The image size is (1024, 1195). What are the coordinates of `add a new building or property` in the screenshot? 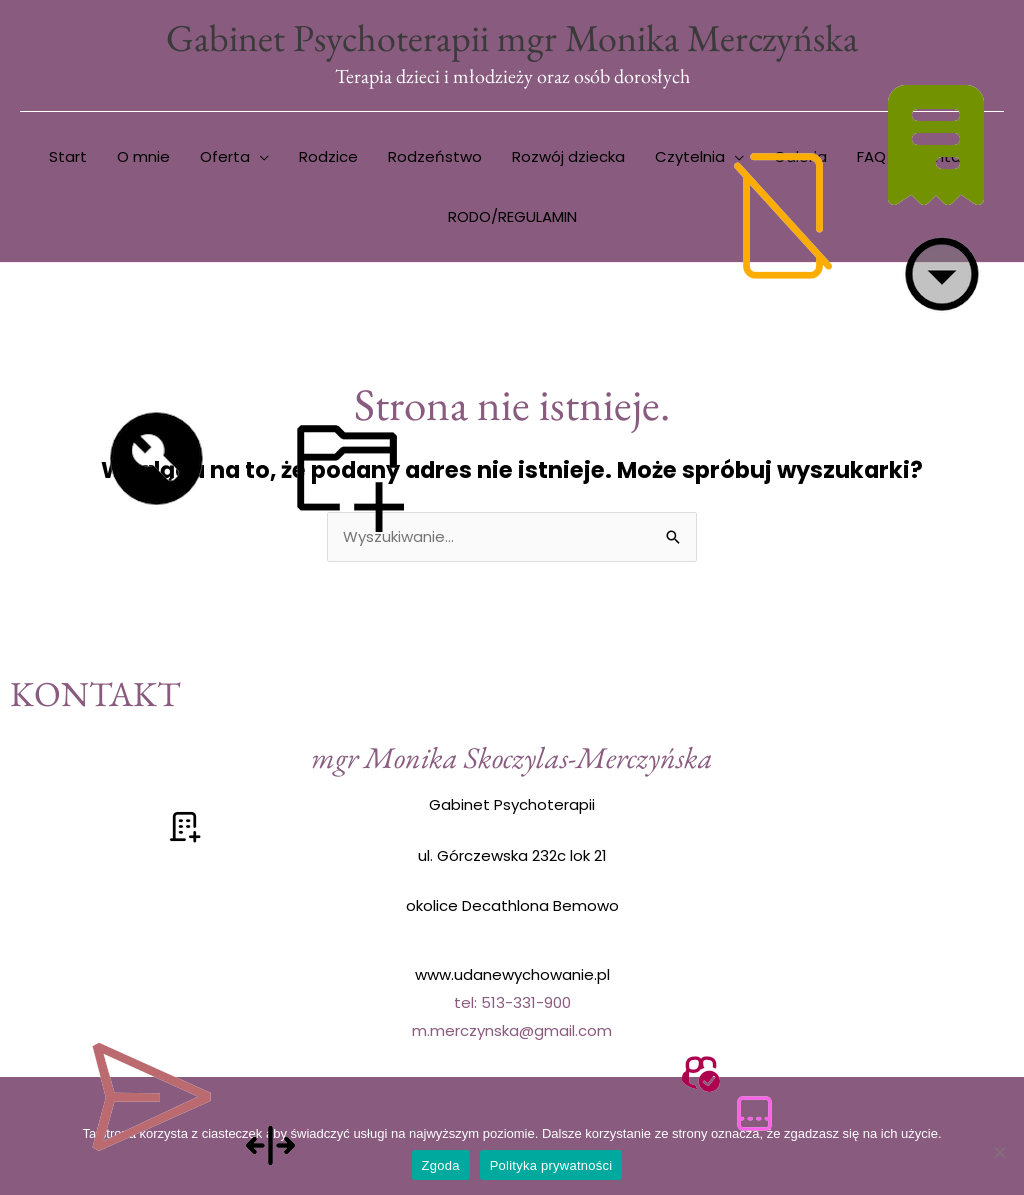 It's located at (184, 826).